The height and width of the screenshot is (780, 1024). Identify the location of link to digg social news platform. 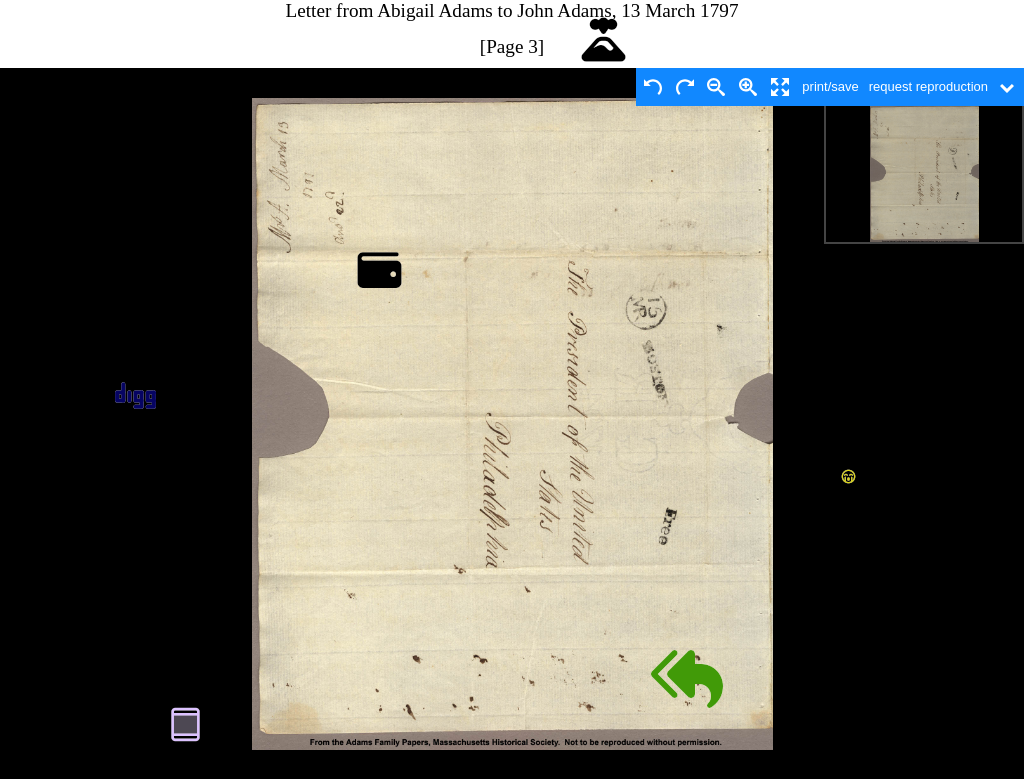
(135, 394).